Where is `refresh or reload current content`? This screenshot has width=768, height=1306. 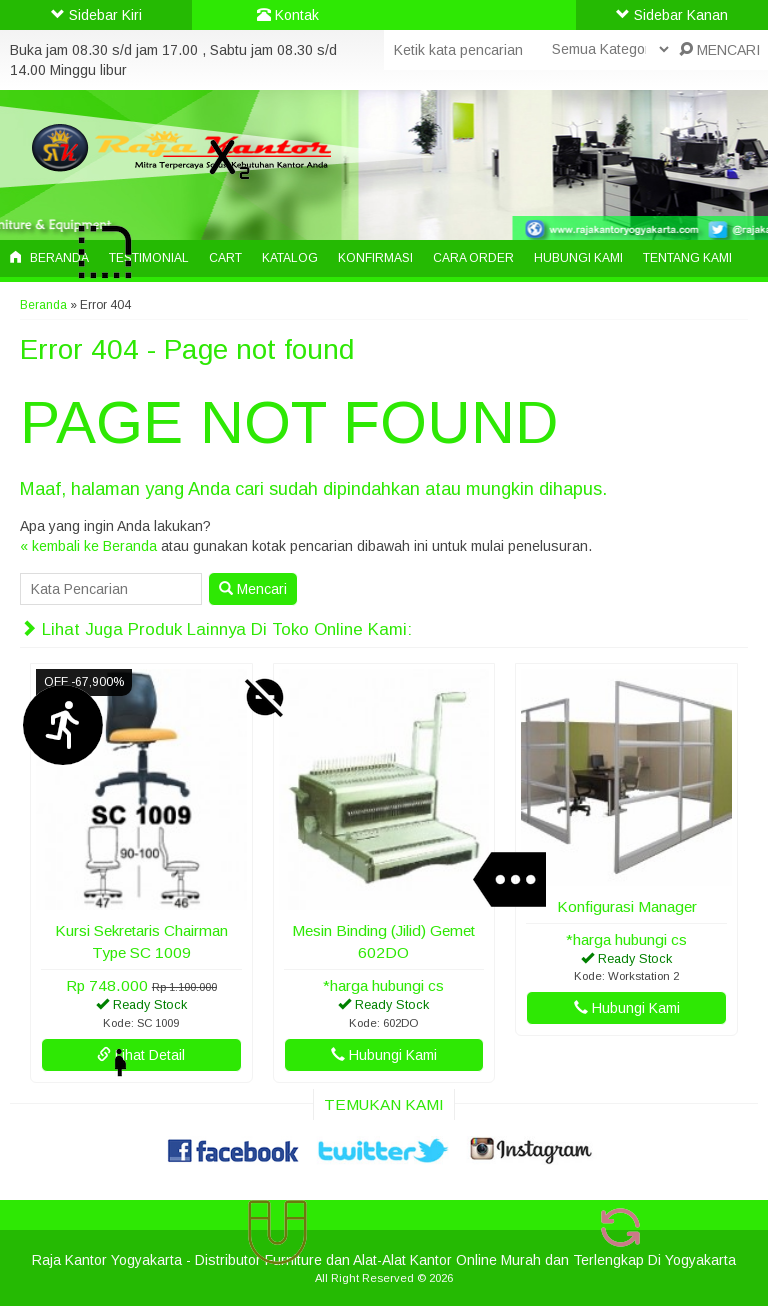
refresh or reload current content is located at coordinates (620, 1227).